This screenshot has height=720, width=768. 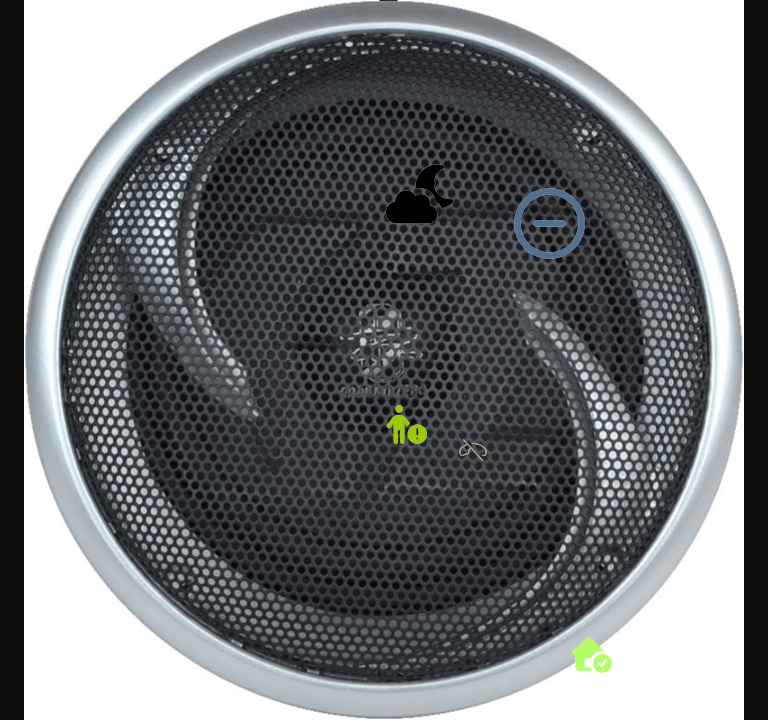 I want to click on home verification complete, so click(x=591, y=654).